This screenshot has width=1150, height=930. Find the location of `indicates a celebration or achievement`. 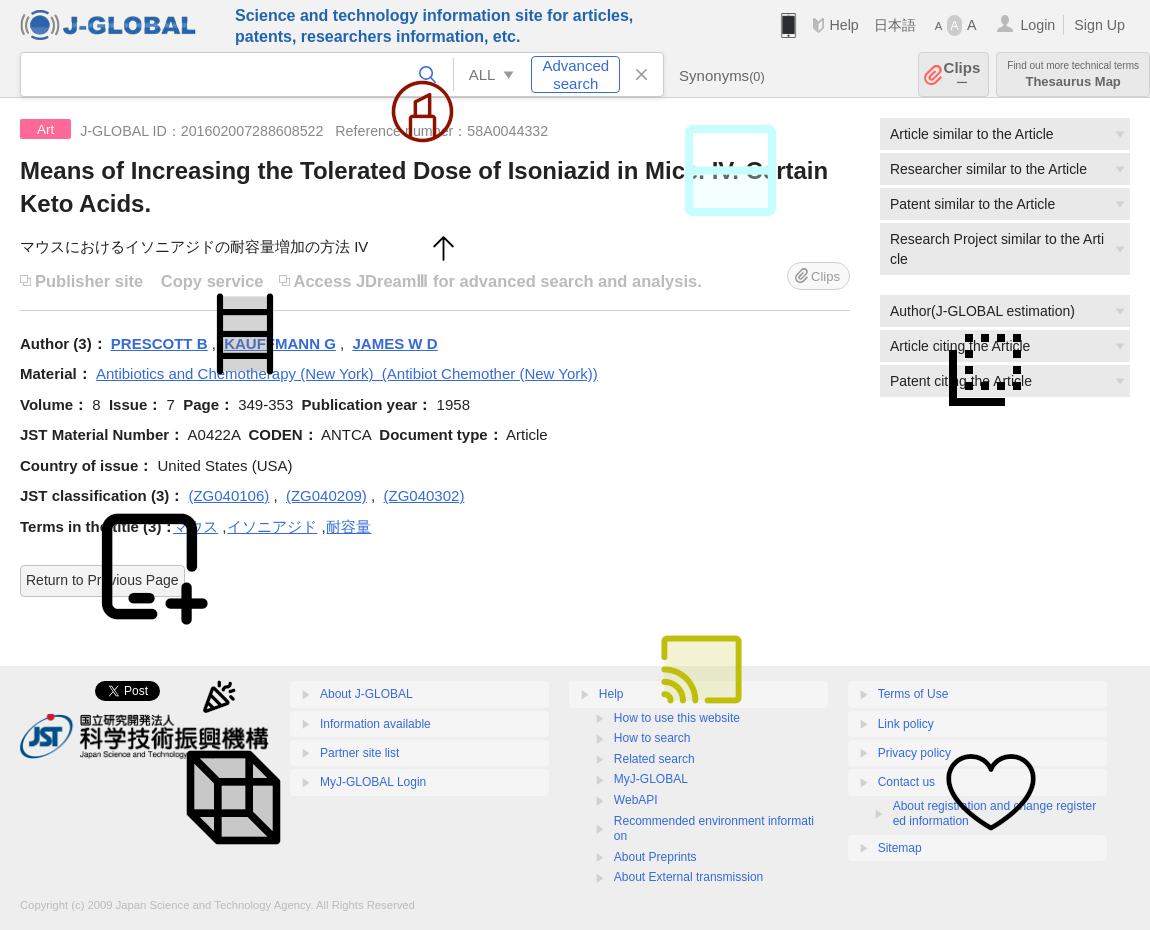

indicates a celebration or achievement is located at coordinates (217, 698).